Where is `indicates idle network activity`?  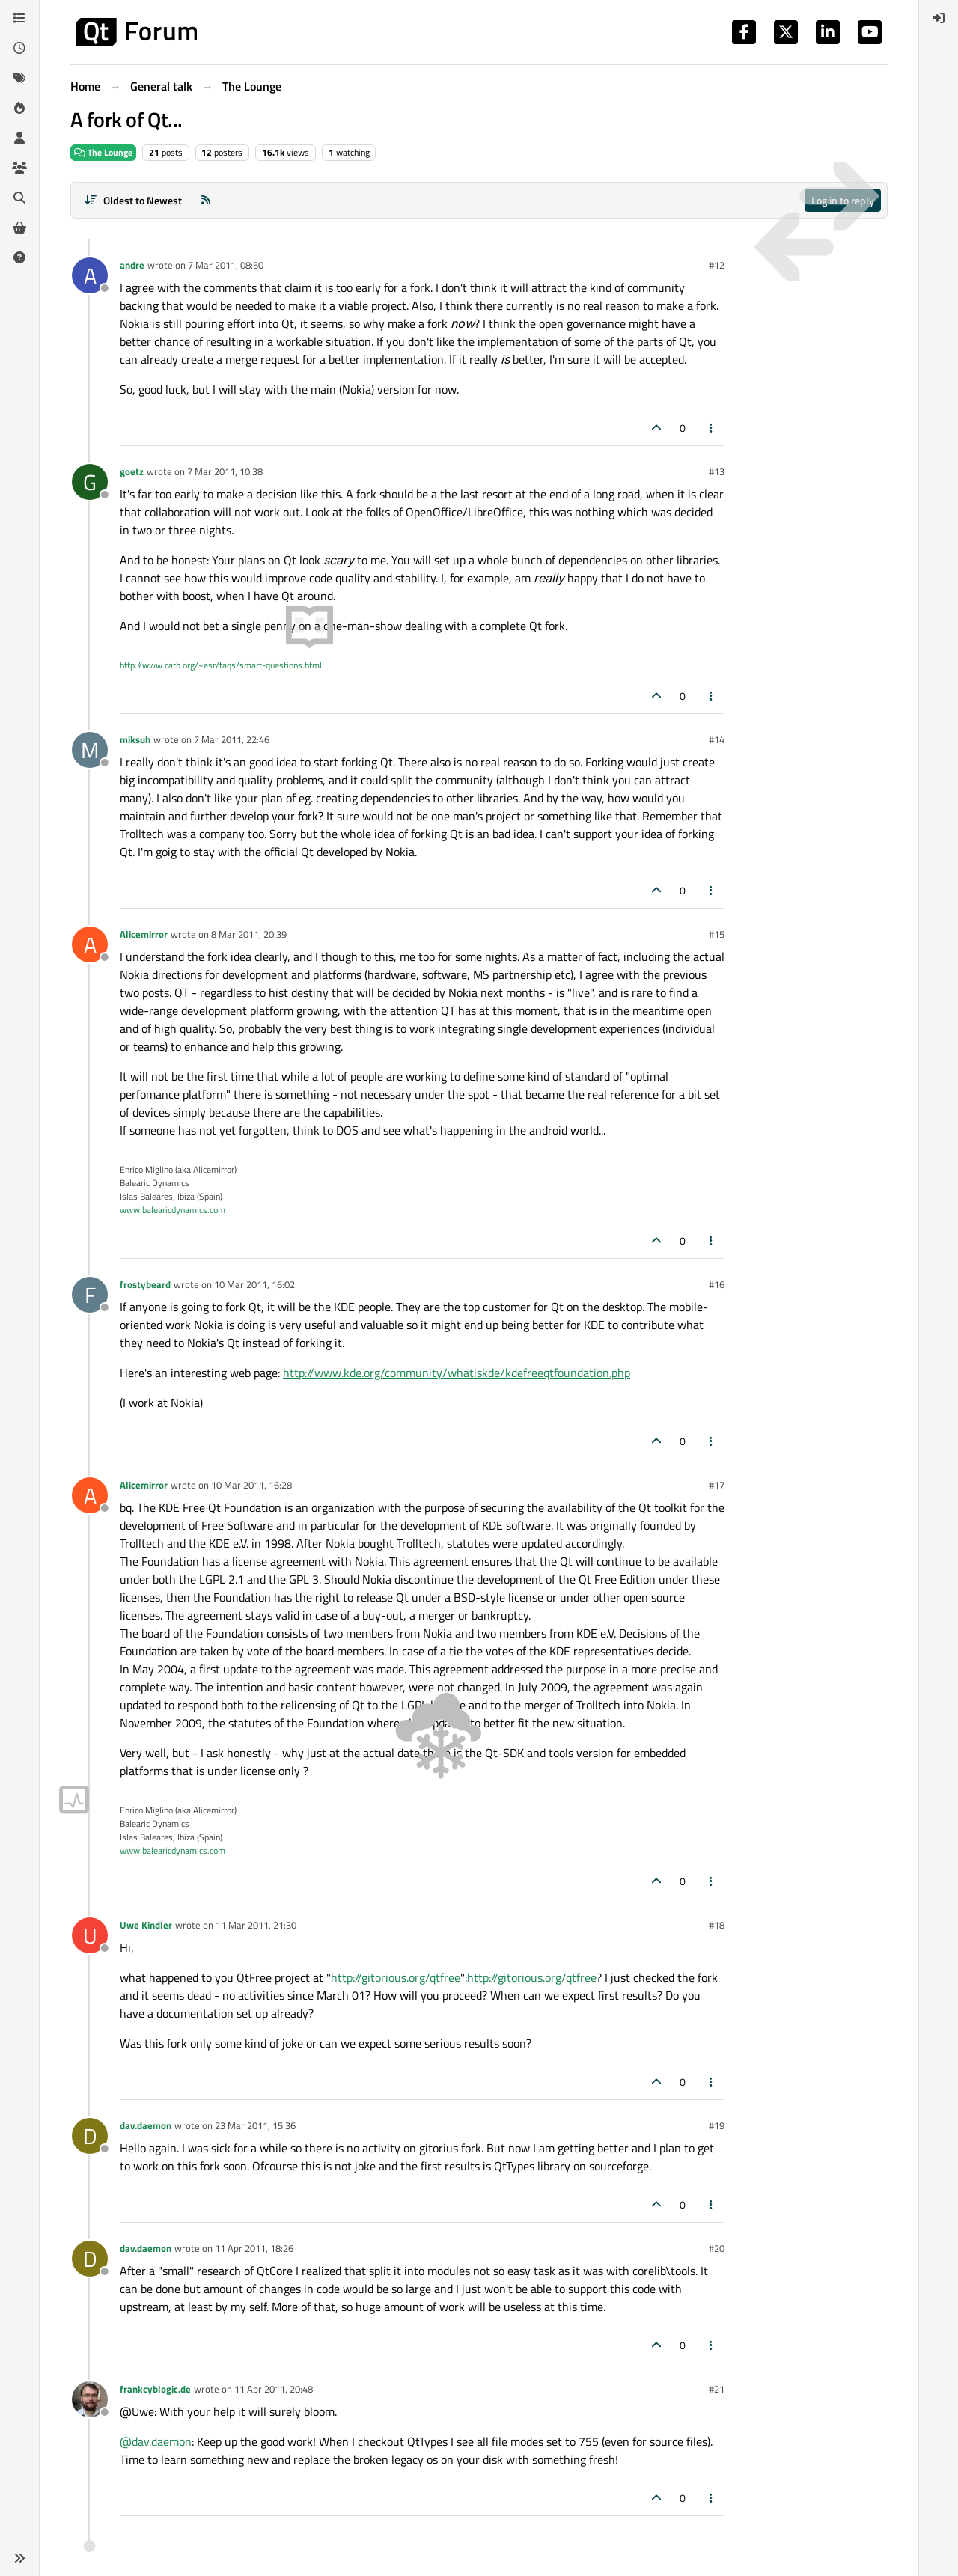
indicates idle network activity is located at coordinates (817, 222).